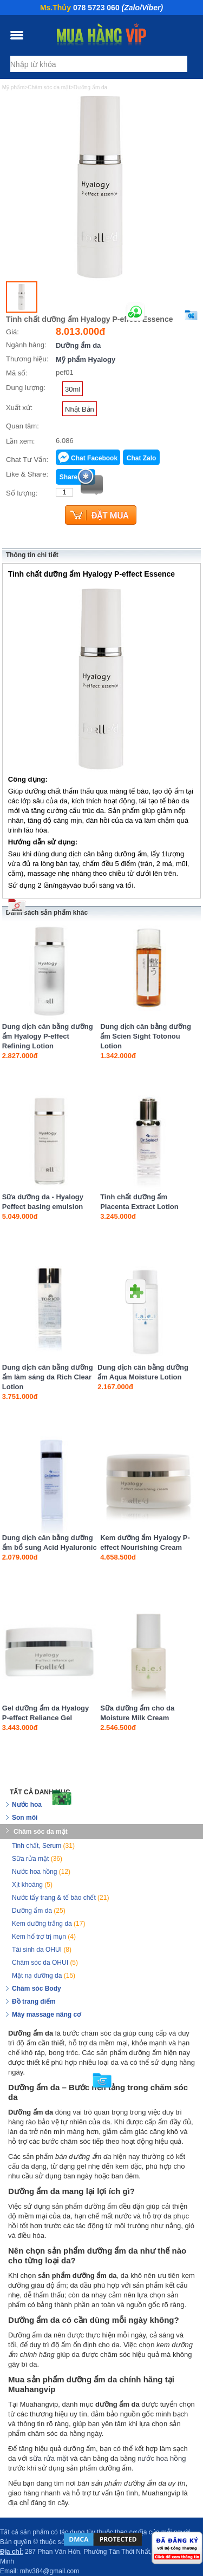 The height and width of the screenshot is (2576, 203). What do you see at coordinates (191, 315) in the screenshot?
I see `open microsoft exchange folder` at bounding box center [191, 315].